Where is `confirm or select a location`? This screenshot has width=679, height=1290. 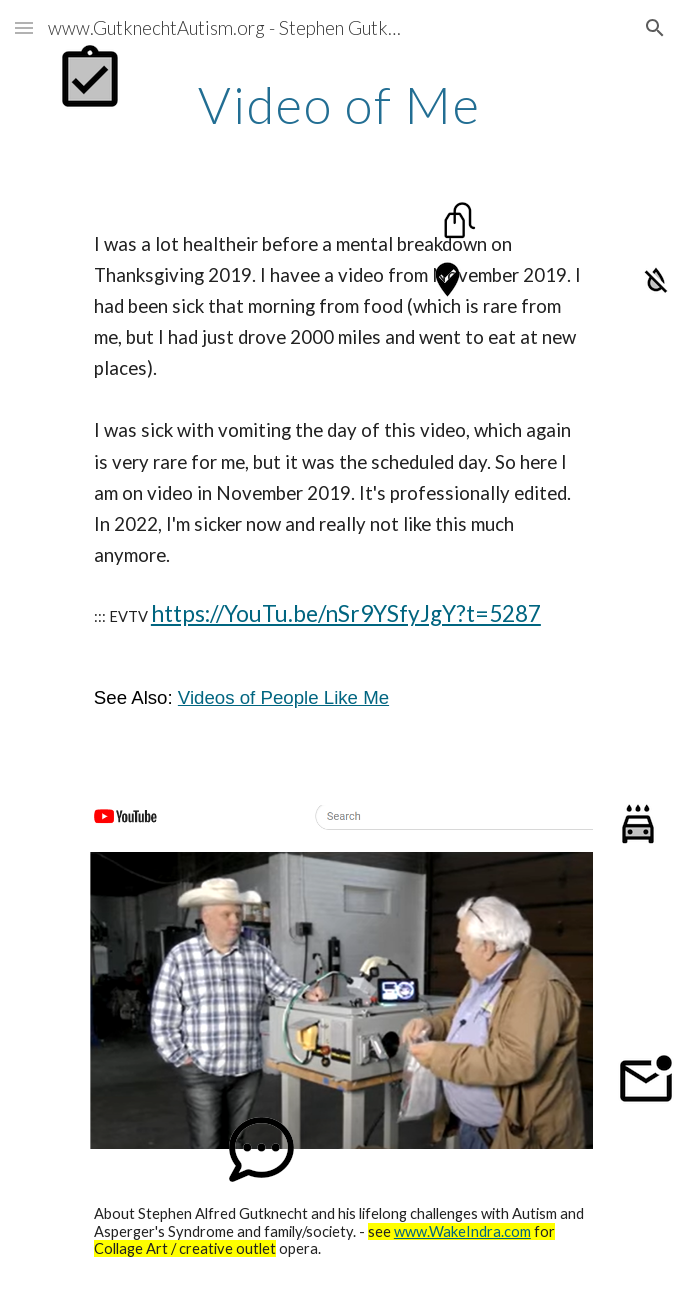
confirm or select a location is located at coordinates (447, 279).